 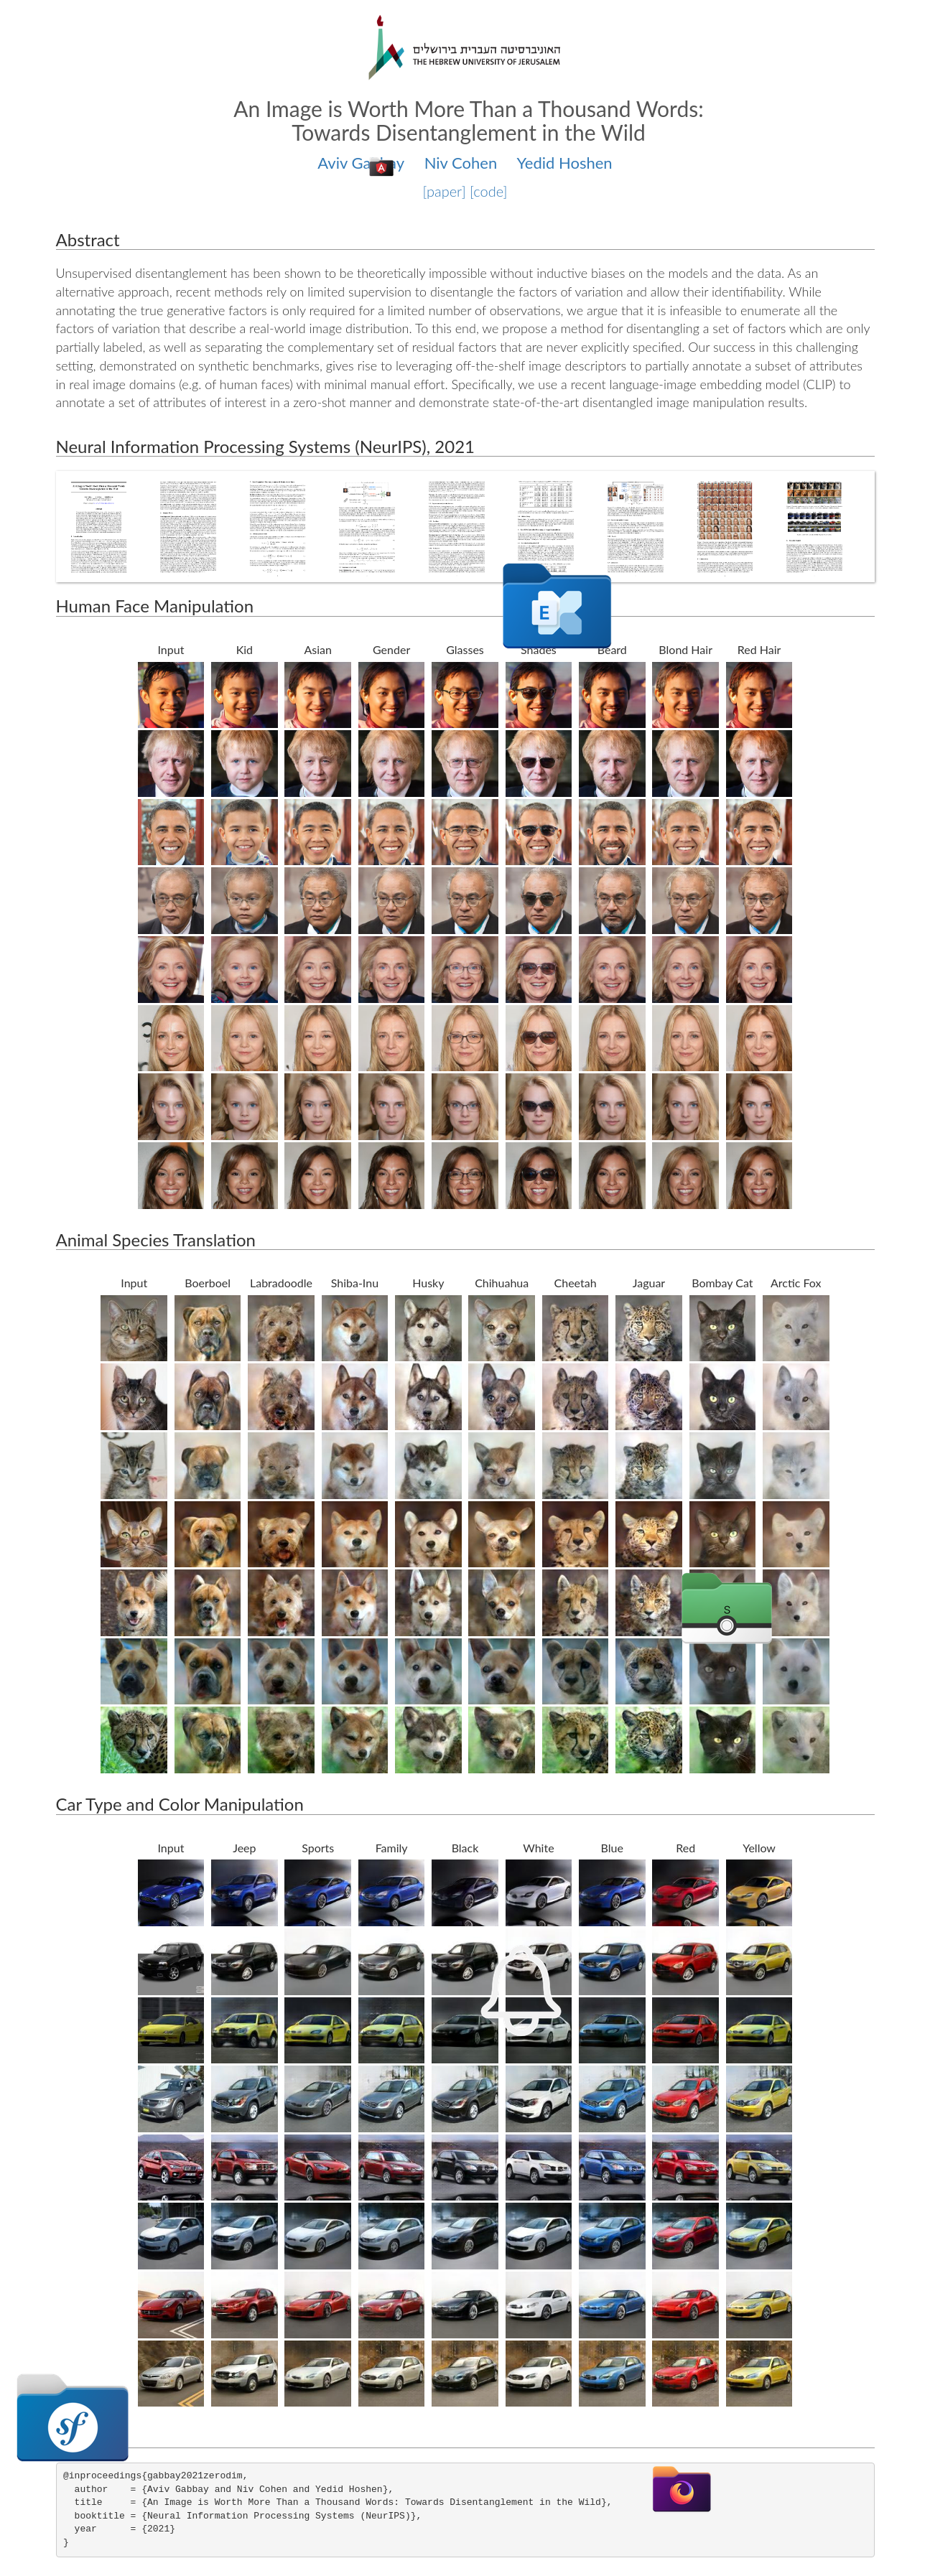 I want to click on folder containing Angular project files, so click(x=381, y=167).